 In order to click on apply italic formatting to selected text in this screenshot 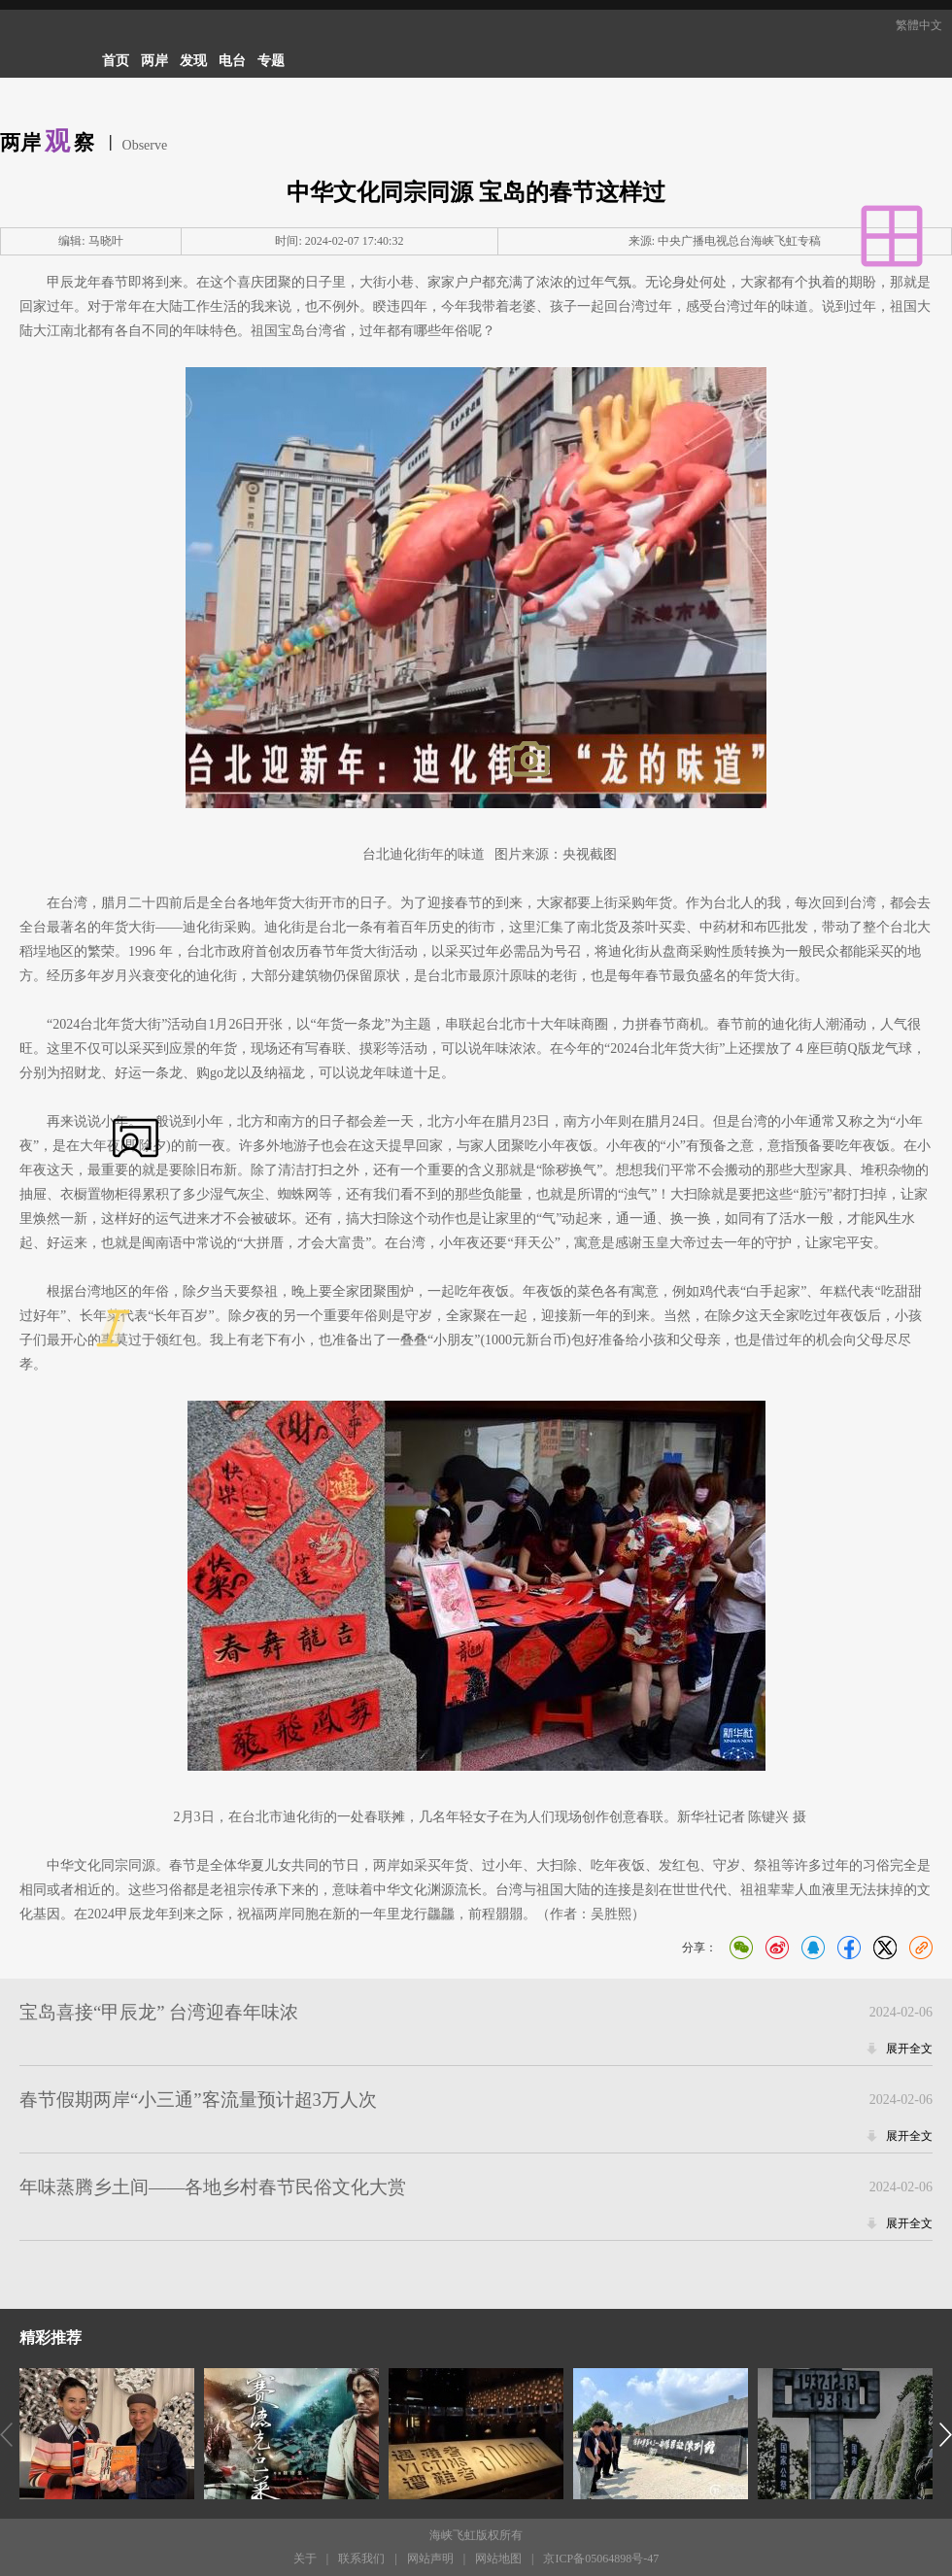, I will do `click(113, 1328)`.